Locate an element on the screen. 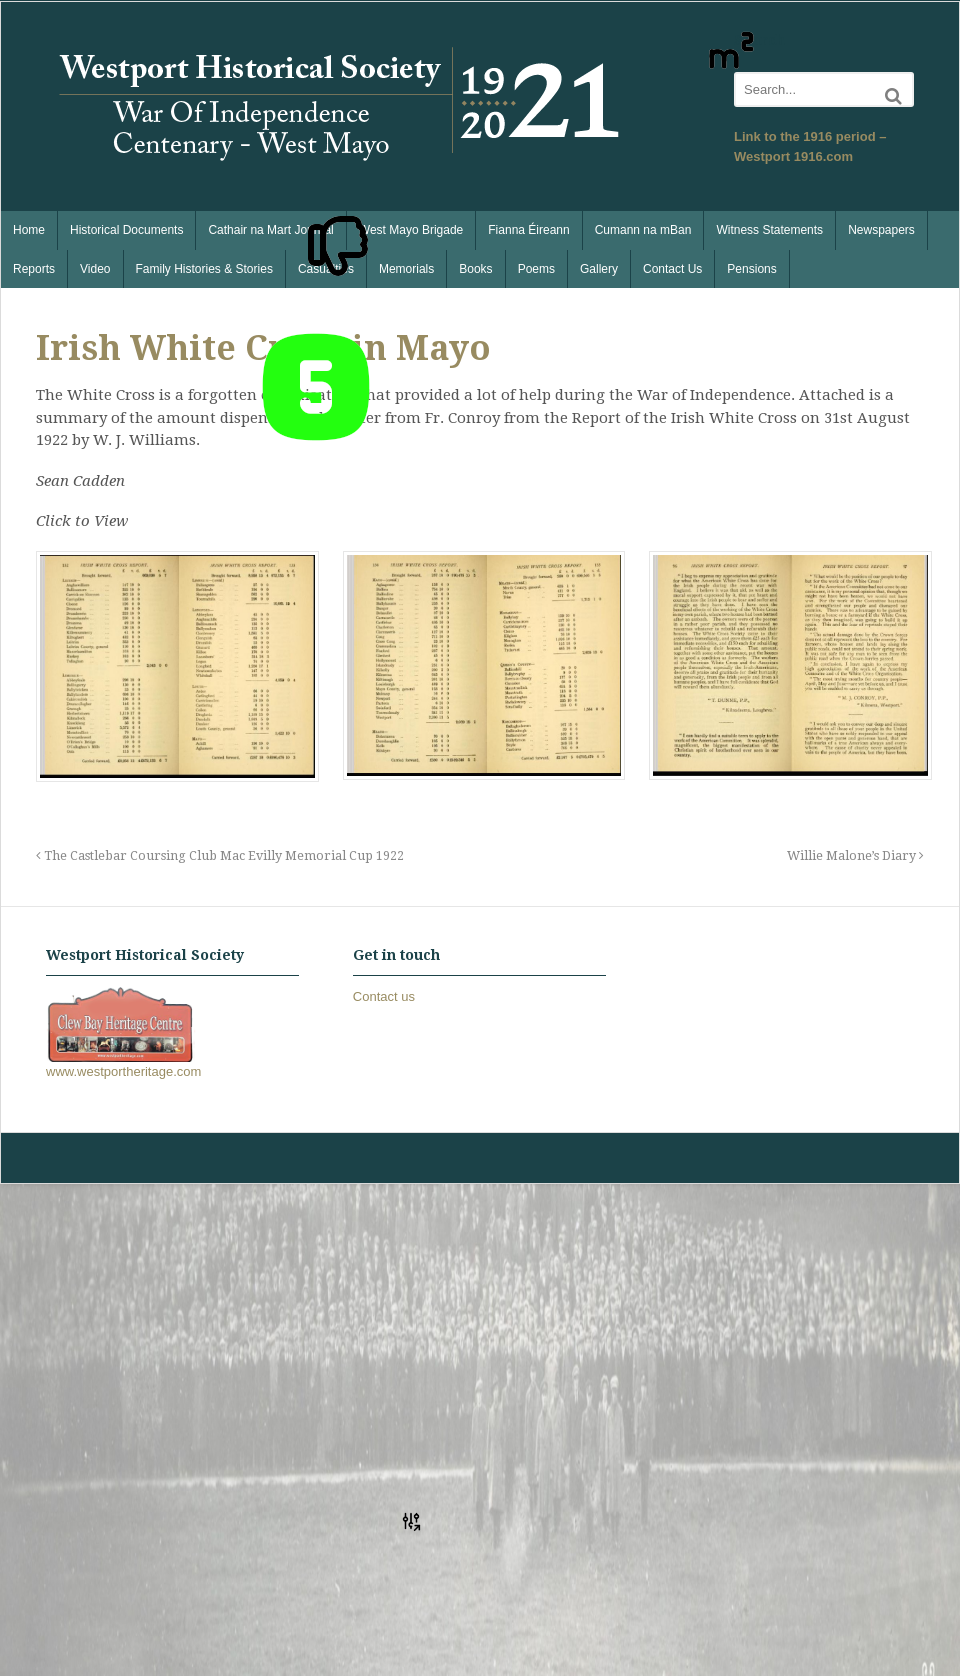 Image resolution: width=960 pixels, height=1676 pixels. indicates step 5 in a numbered sequence is located at coordinates (316, 387).